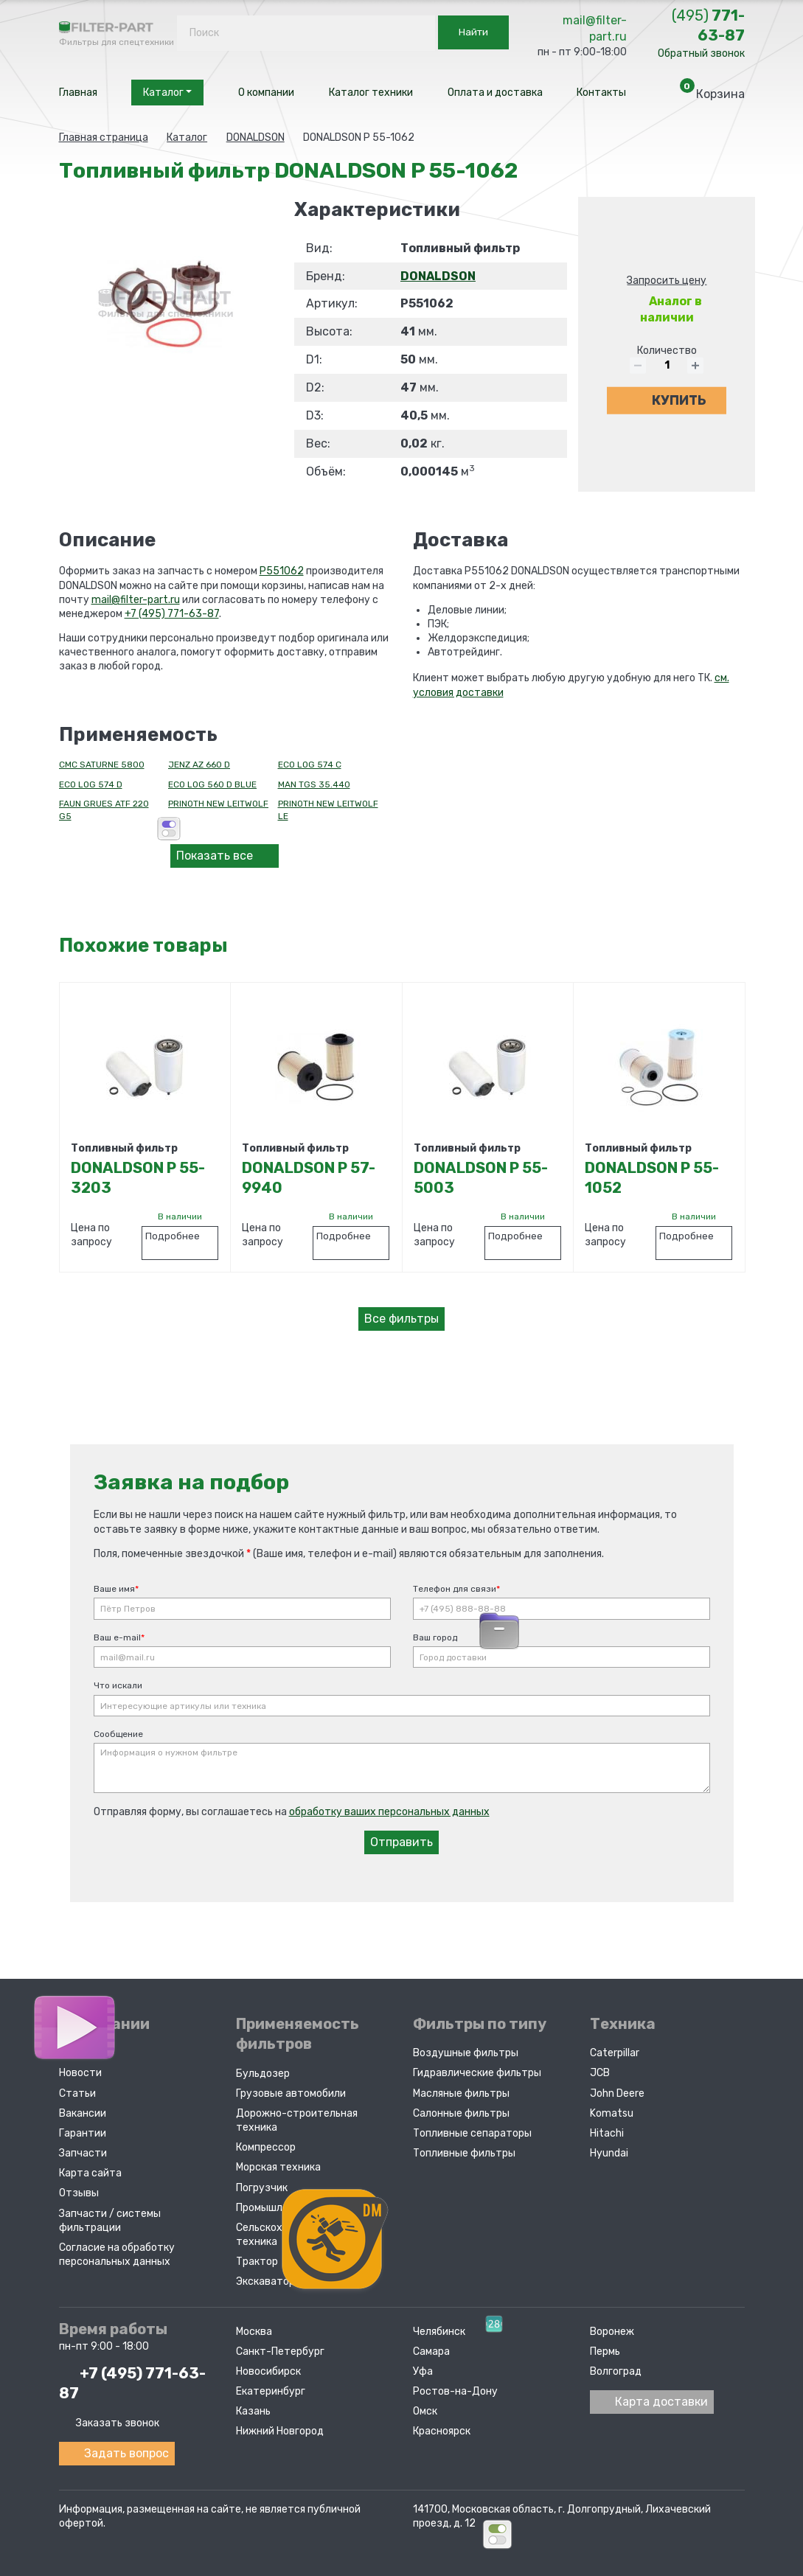 The image size is (803, 2576). I want to click on open desktop preferences or settings, so click(169, 829).